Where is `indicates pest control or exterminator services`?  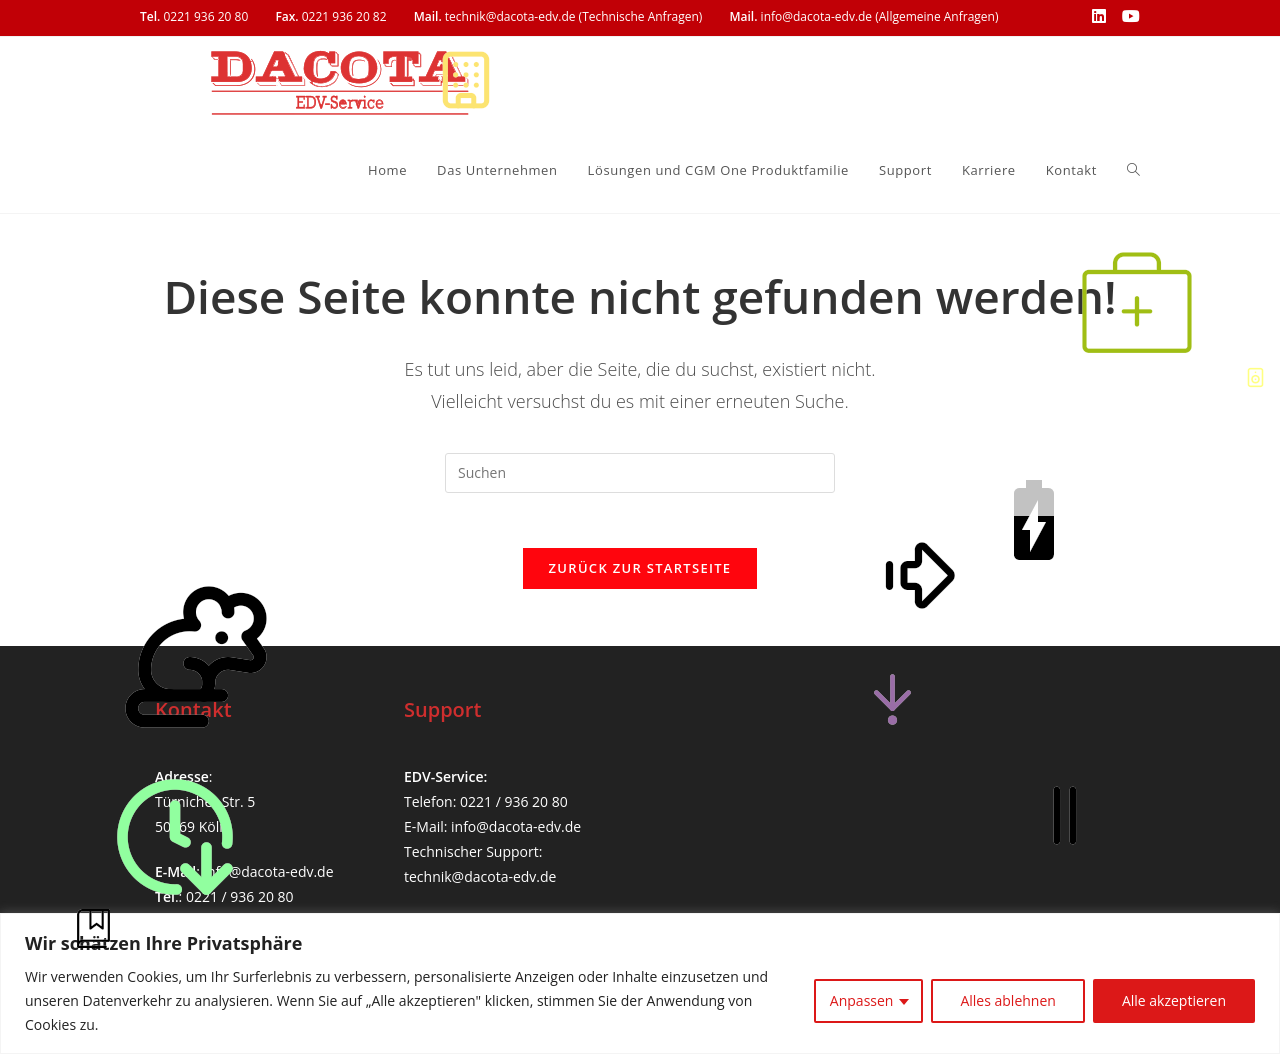
indicates pest control or exterminator services is located at coordinates (196, 657).